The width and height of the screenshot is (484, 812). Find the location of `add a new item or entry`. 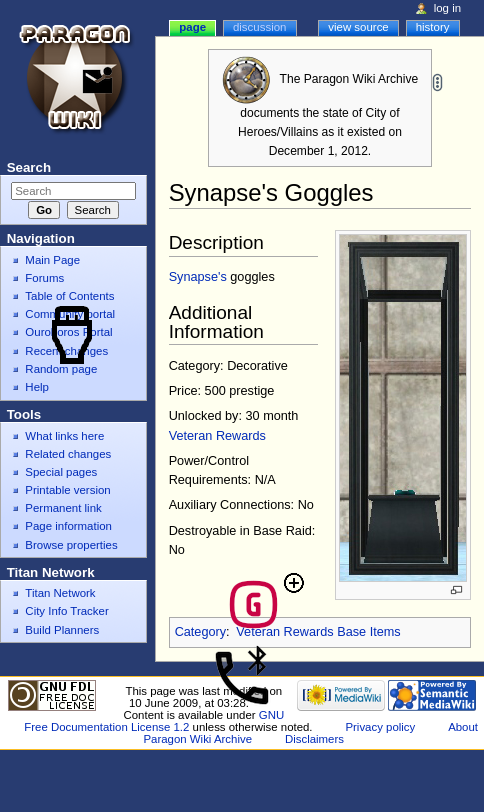

add a new item or entry is located at coordinates (294, 583).